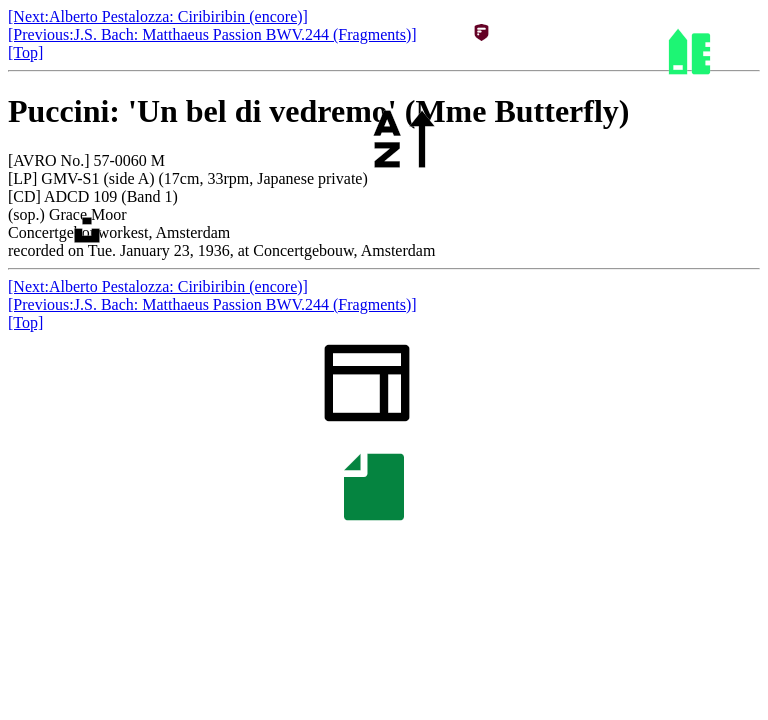  I want to click on sort items alphabetically in descending order (Z to A), so click(403, 139).